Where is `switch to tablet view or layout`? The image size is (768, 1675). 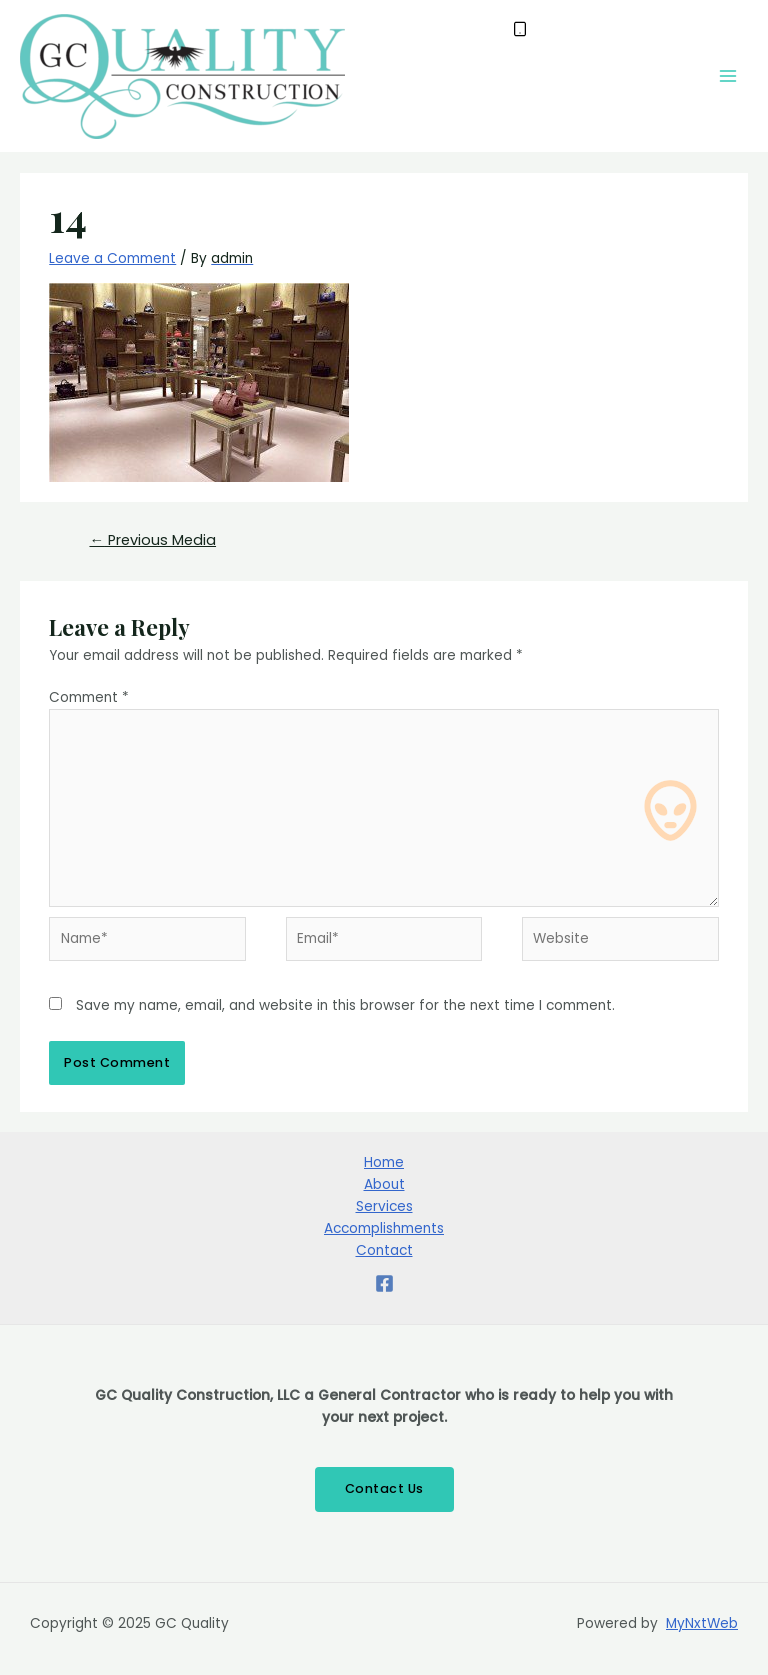
switch to tablet view or layout is located at coordinates (520, 29).